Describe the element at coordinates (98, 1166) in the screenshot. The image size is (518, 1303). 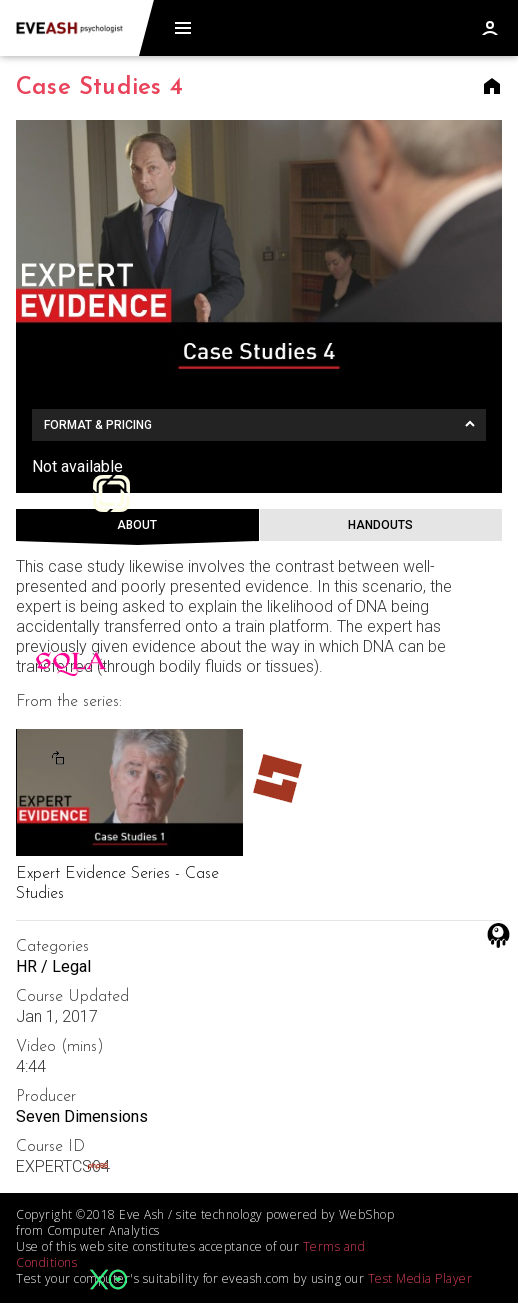
I see `visit phpBB forum software website` at that location.